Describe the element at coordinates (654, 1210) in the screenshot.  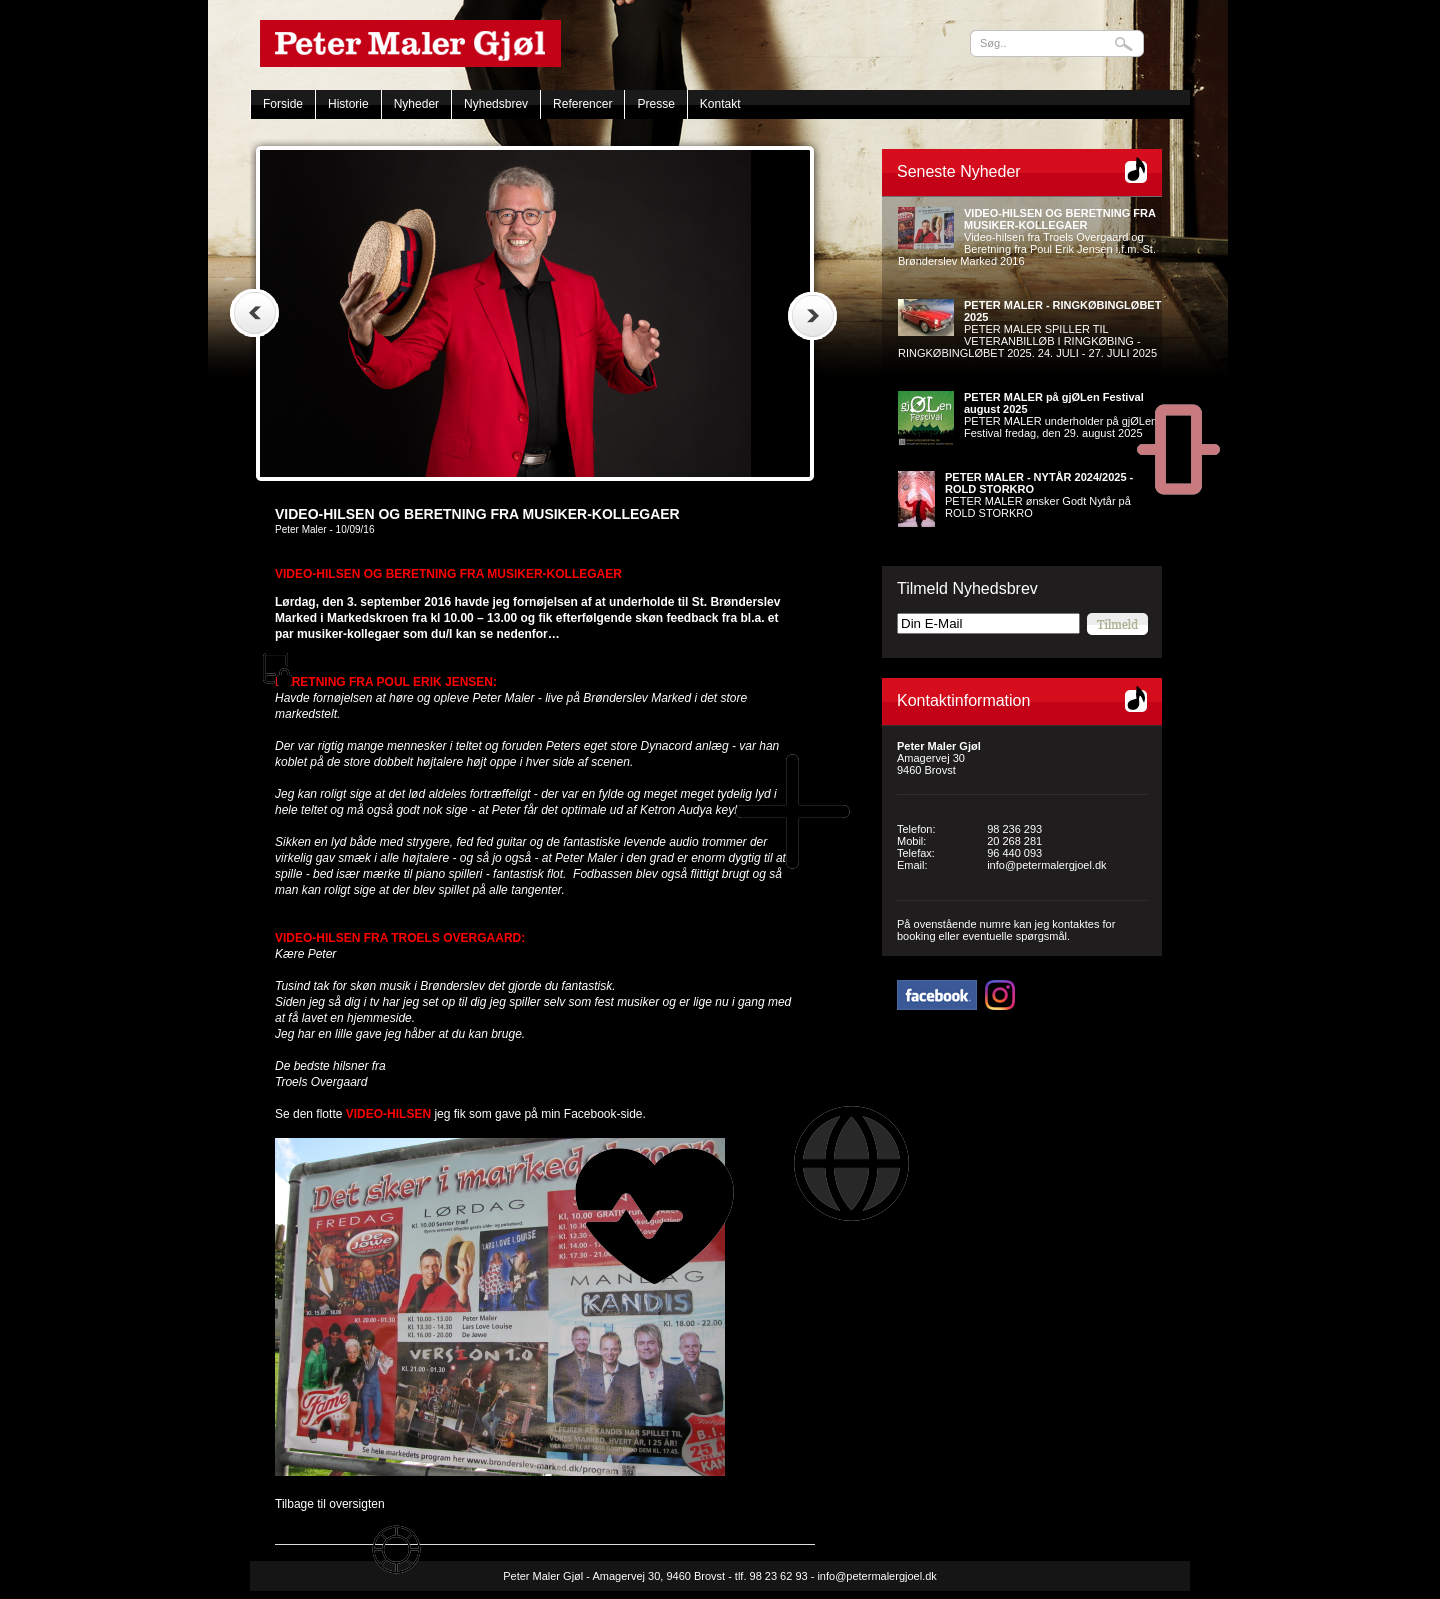
I see `view health or fitness data` at that location.